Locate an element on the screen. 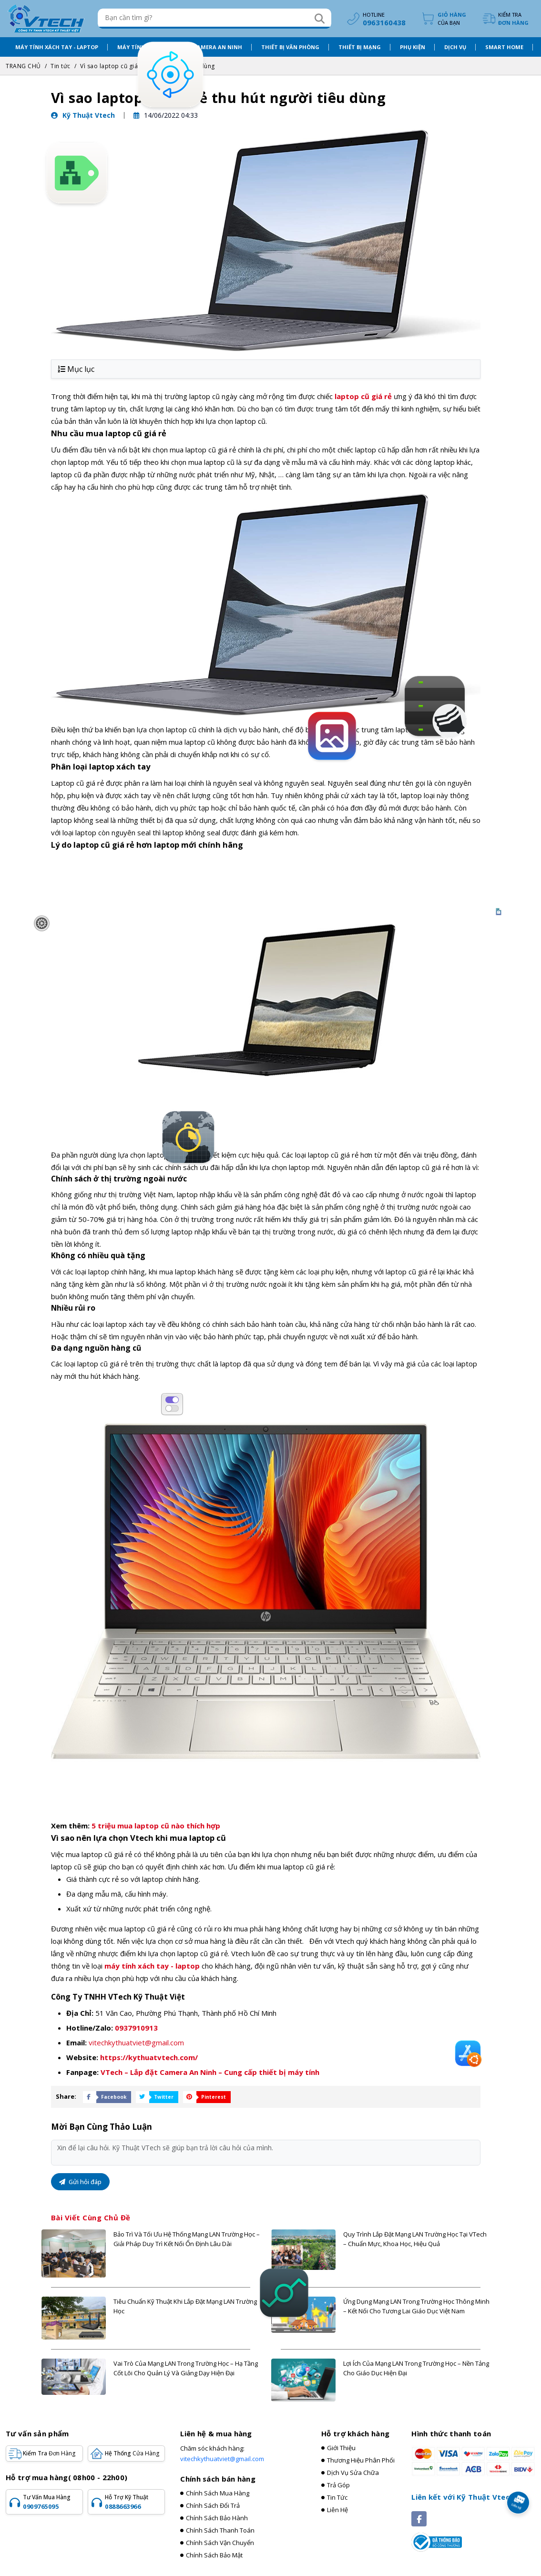  open system settings is located at coordinates (41, 923).